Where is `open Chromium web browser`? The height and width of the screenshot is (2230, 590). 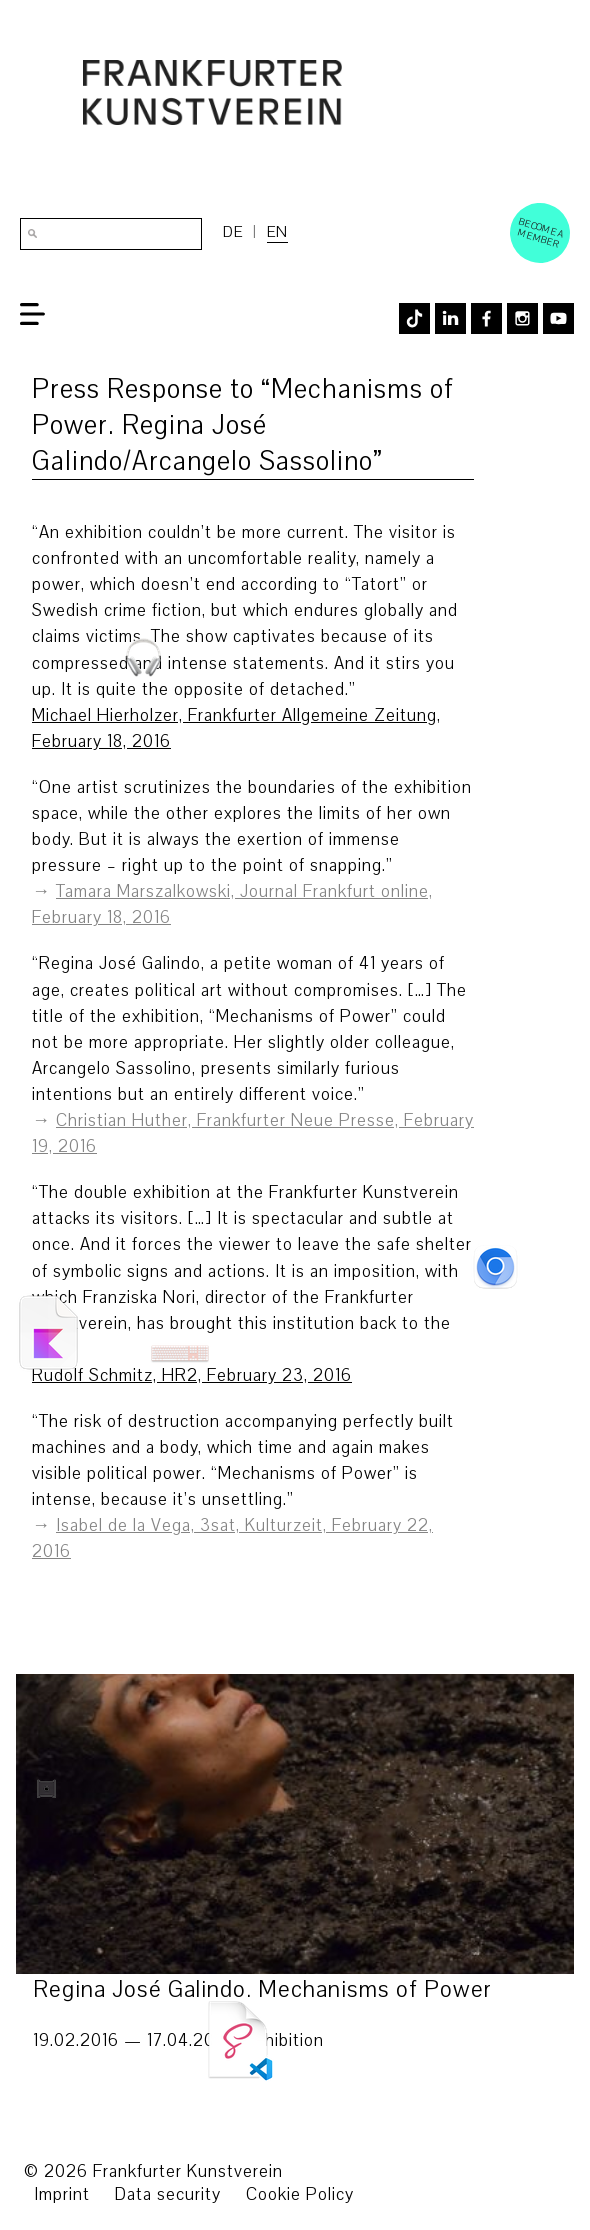
open Chromium web browser is located at coordinates (495, 1266).